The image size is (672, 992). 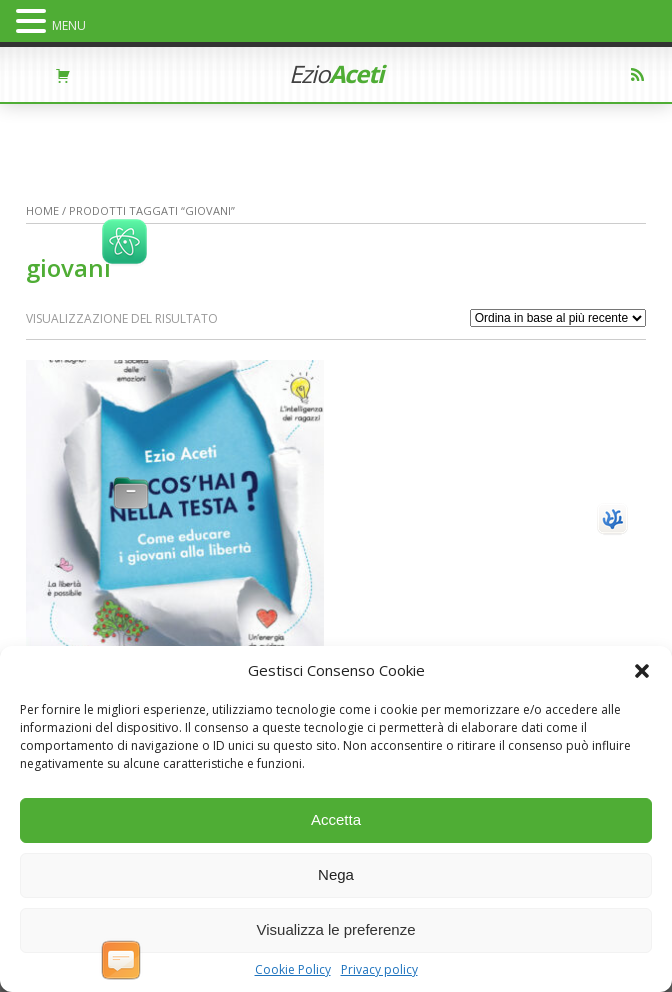 I want to click on open vscodium code editor, so click(x=612, y=518).